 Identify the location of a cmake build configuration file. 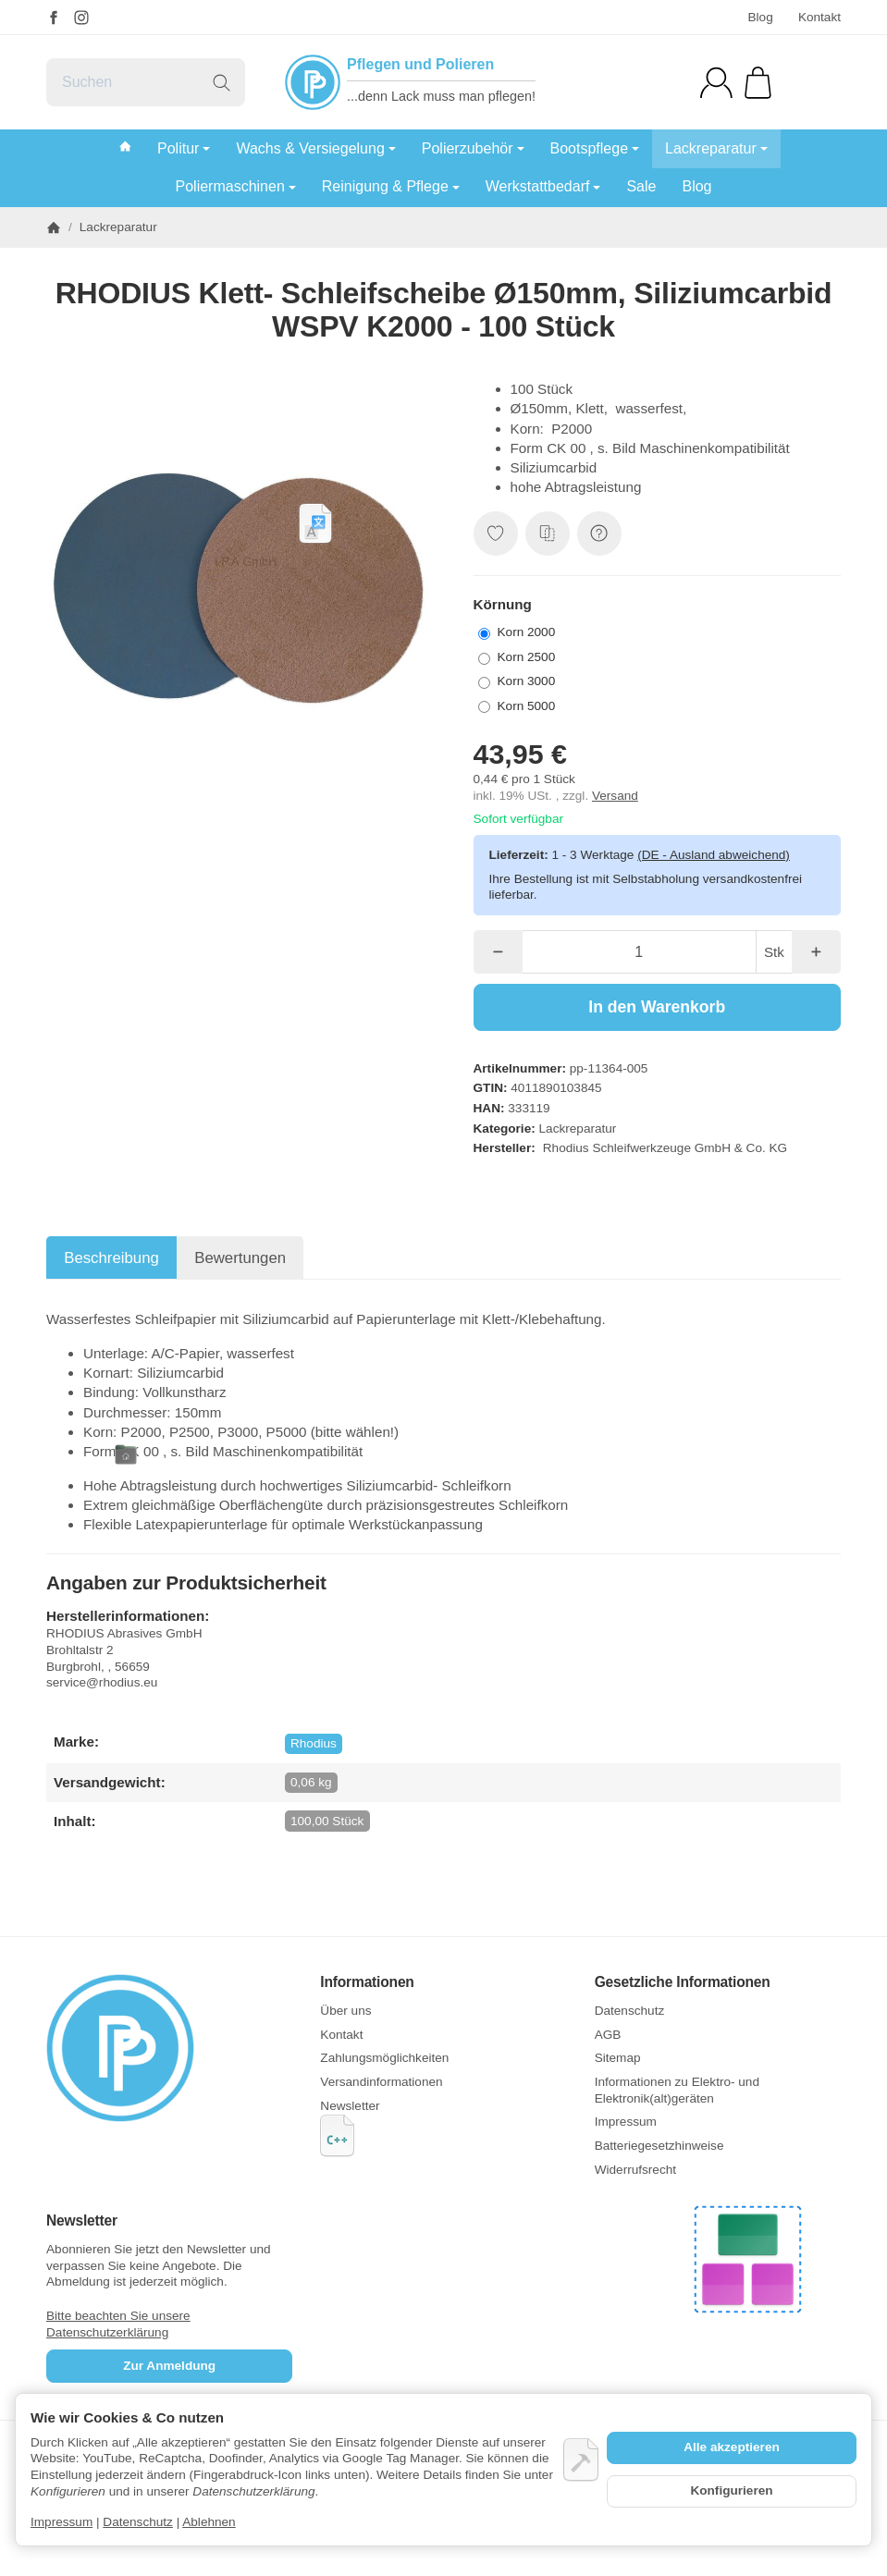
(581, 2459).